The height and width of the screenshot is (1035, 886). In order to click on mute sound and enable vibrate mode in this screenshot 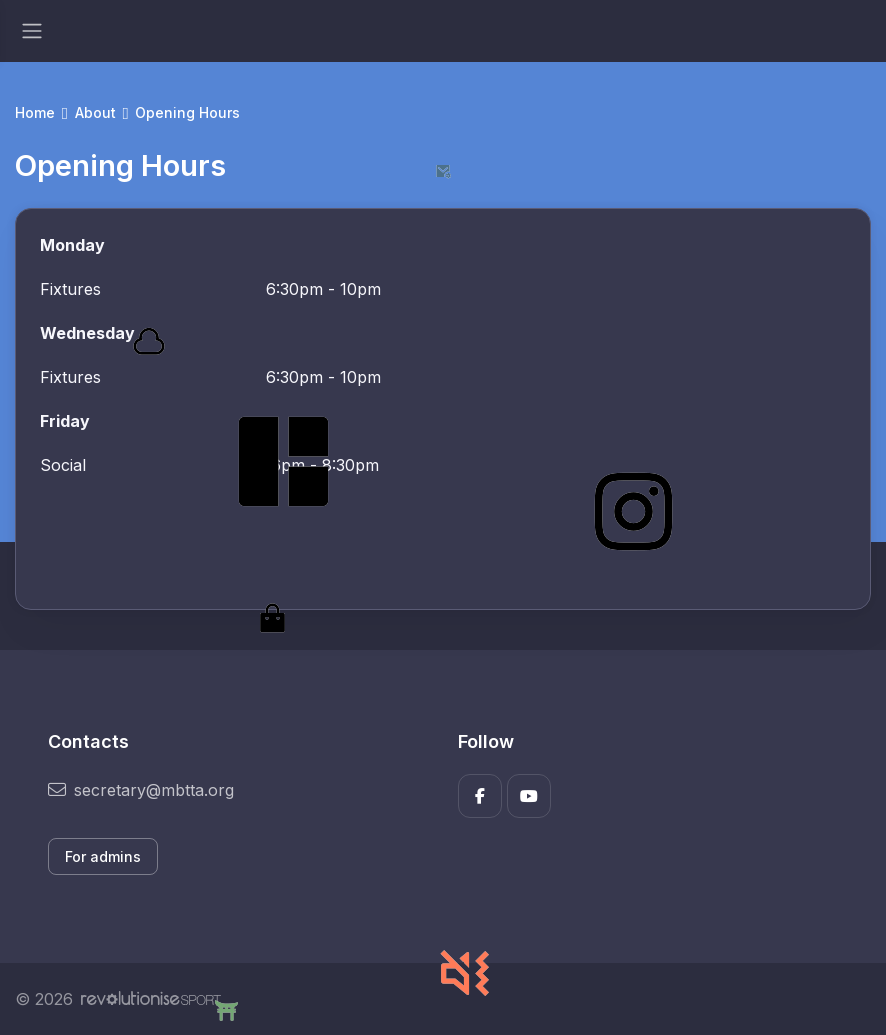, I will do `click(466, 973)`.